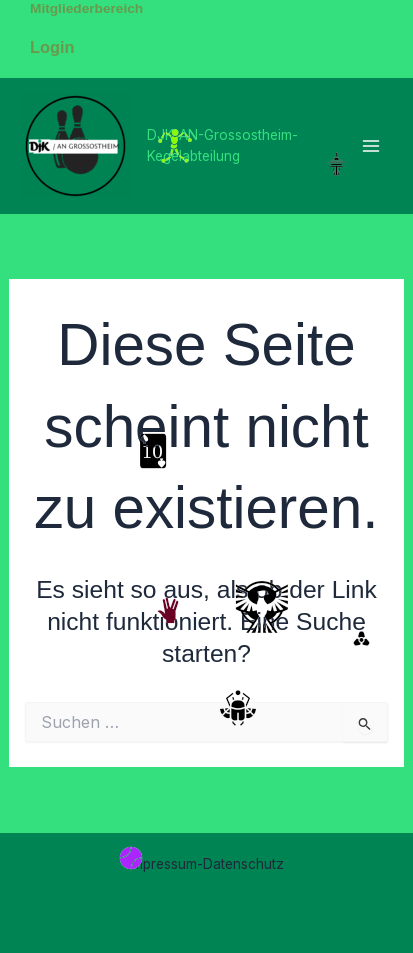 The width and height of the screenshot is (413, 953). What do you see at coordinates (361, 638) in the screenshot?
I see `indicates nuclear or reactor system status` at bounding box center [361, 638].